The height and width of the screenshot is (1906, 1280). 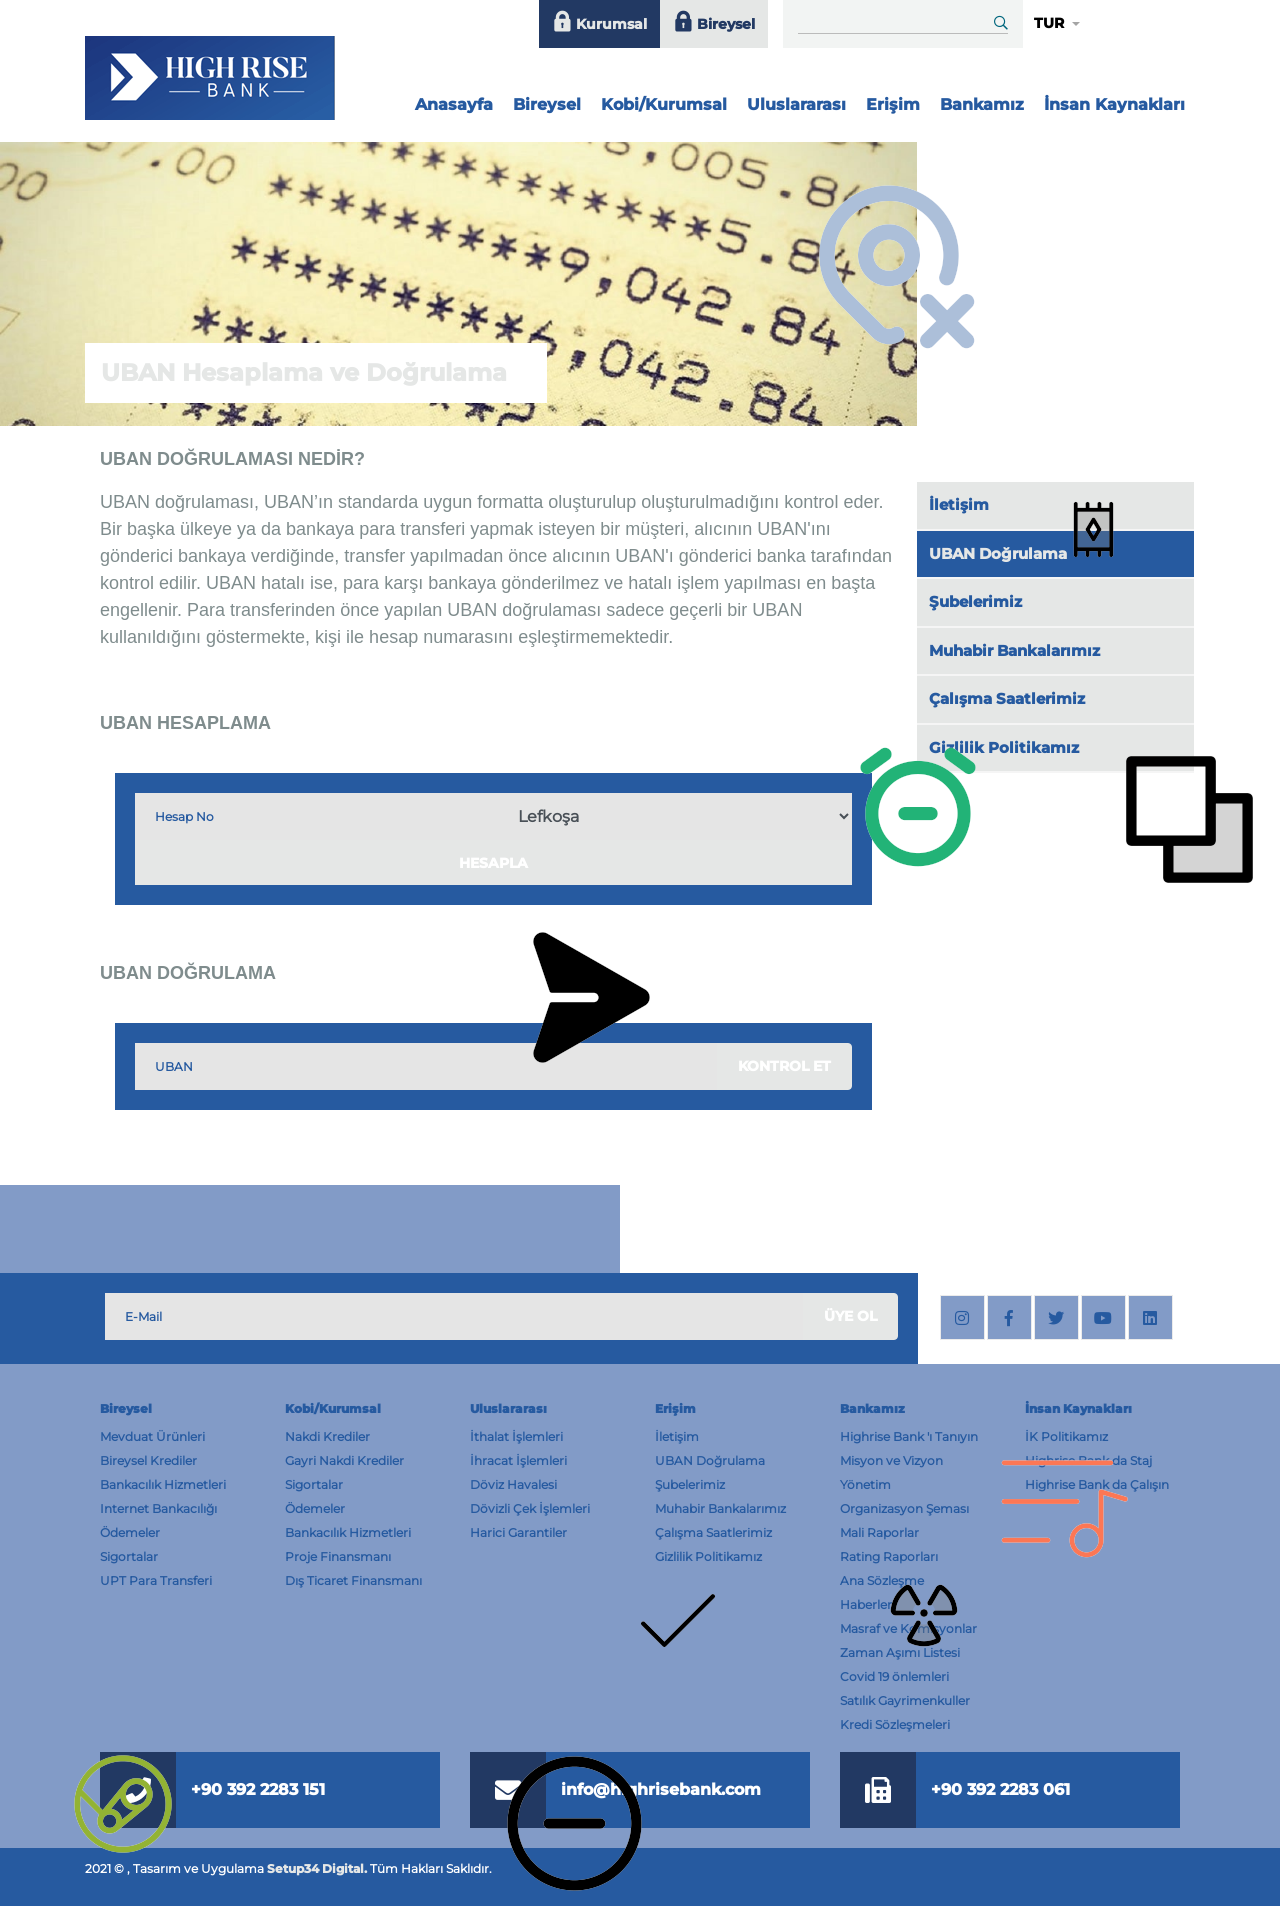 What do you see at coordinates (574, 1823) in the screenshot?
I see `remove an item from a list or cart` at bounding box center [574, 1823].